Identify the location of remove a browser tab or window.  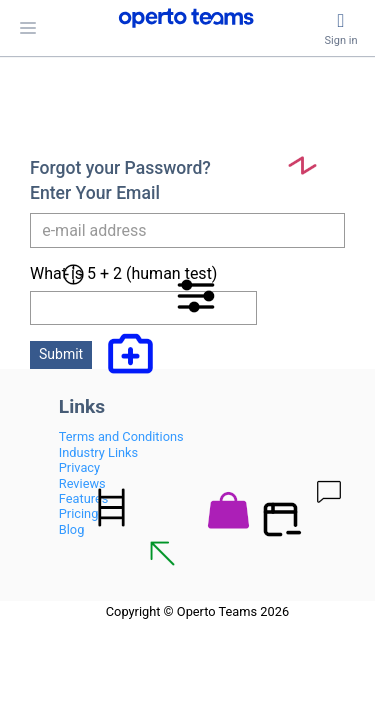
(280, 519).